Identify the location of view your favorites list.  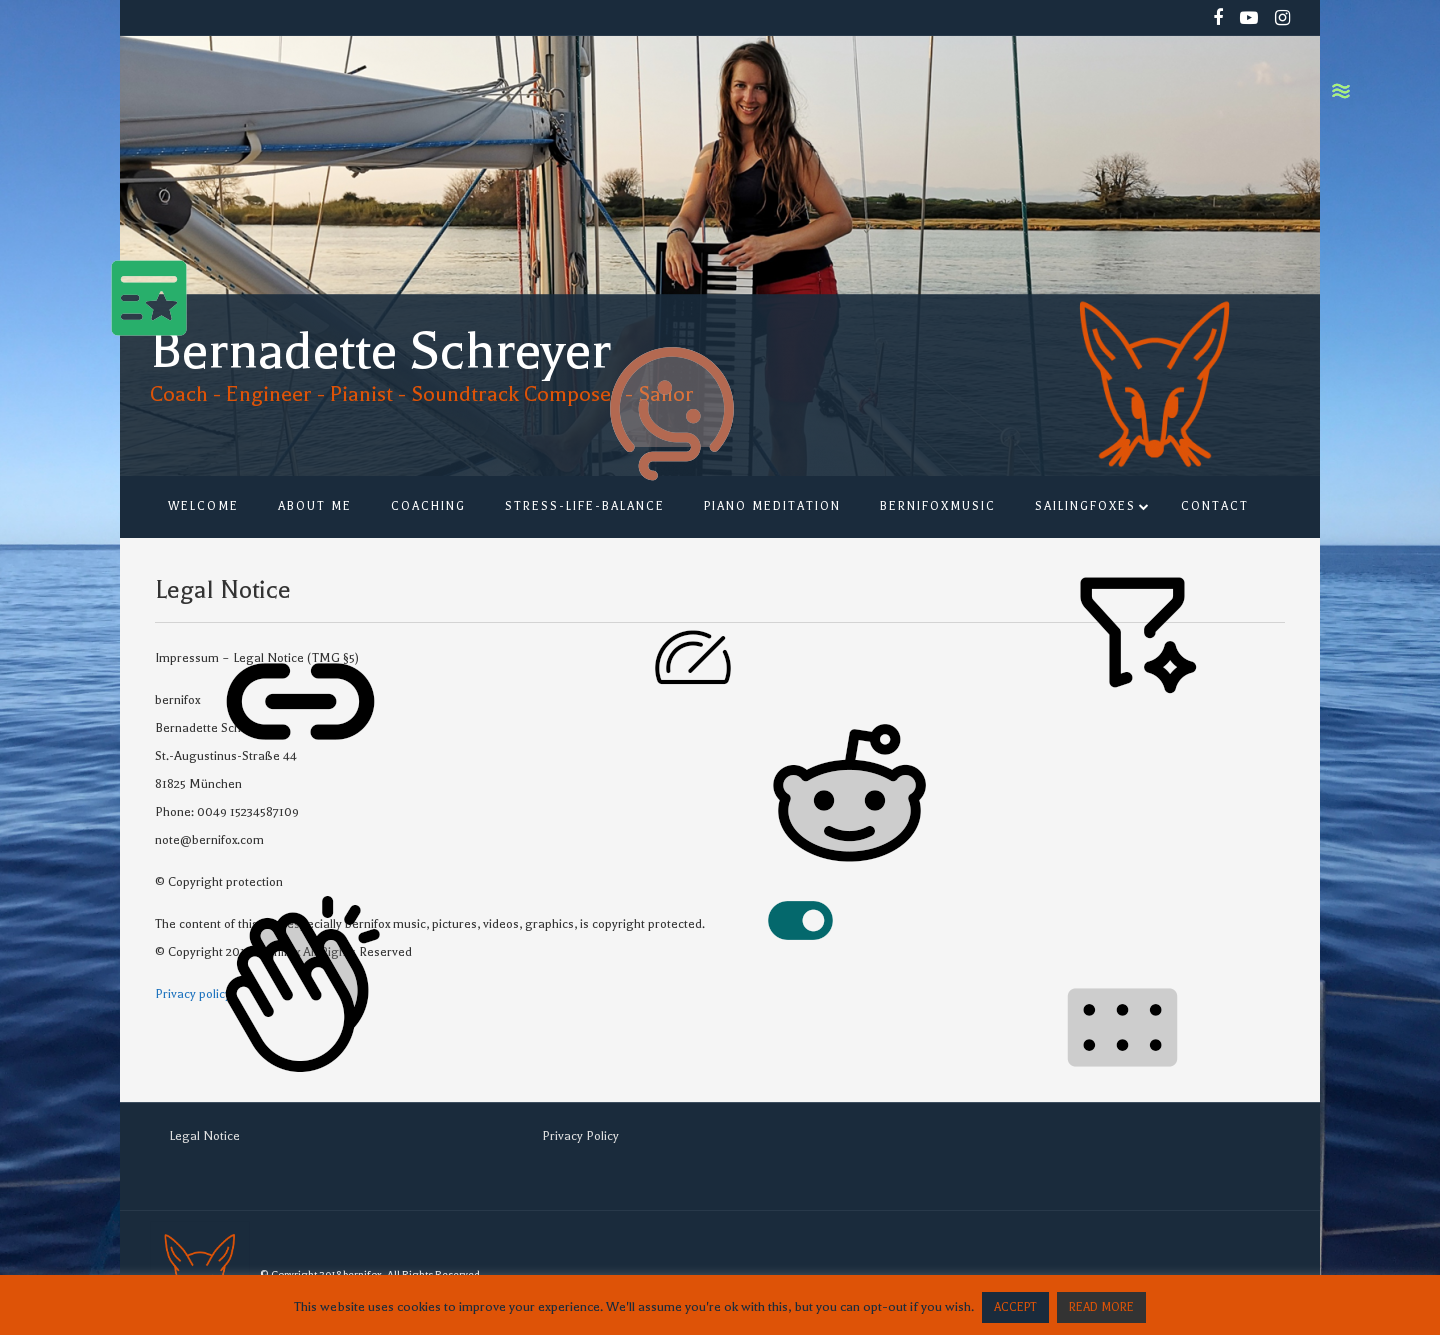
(149, 298).